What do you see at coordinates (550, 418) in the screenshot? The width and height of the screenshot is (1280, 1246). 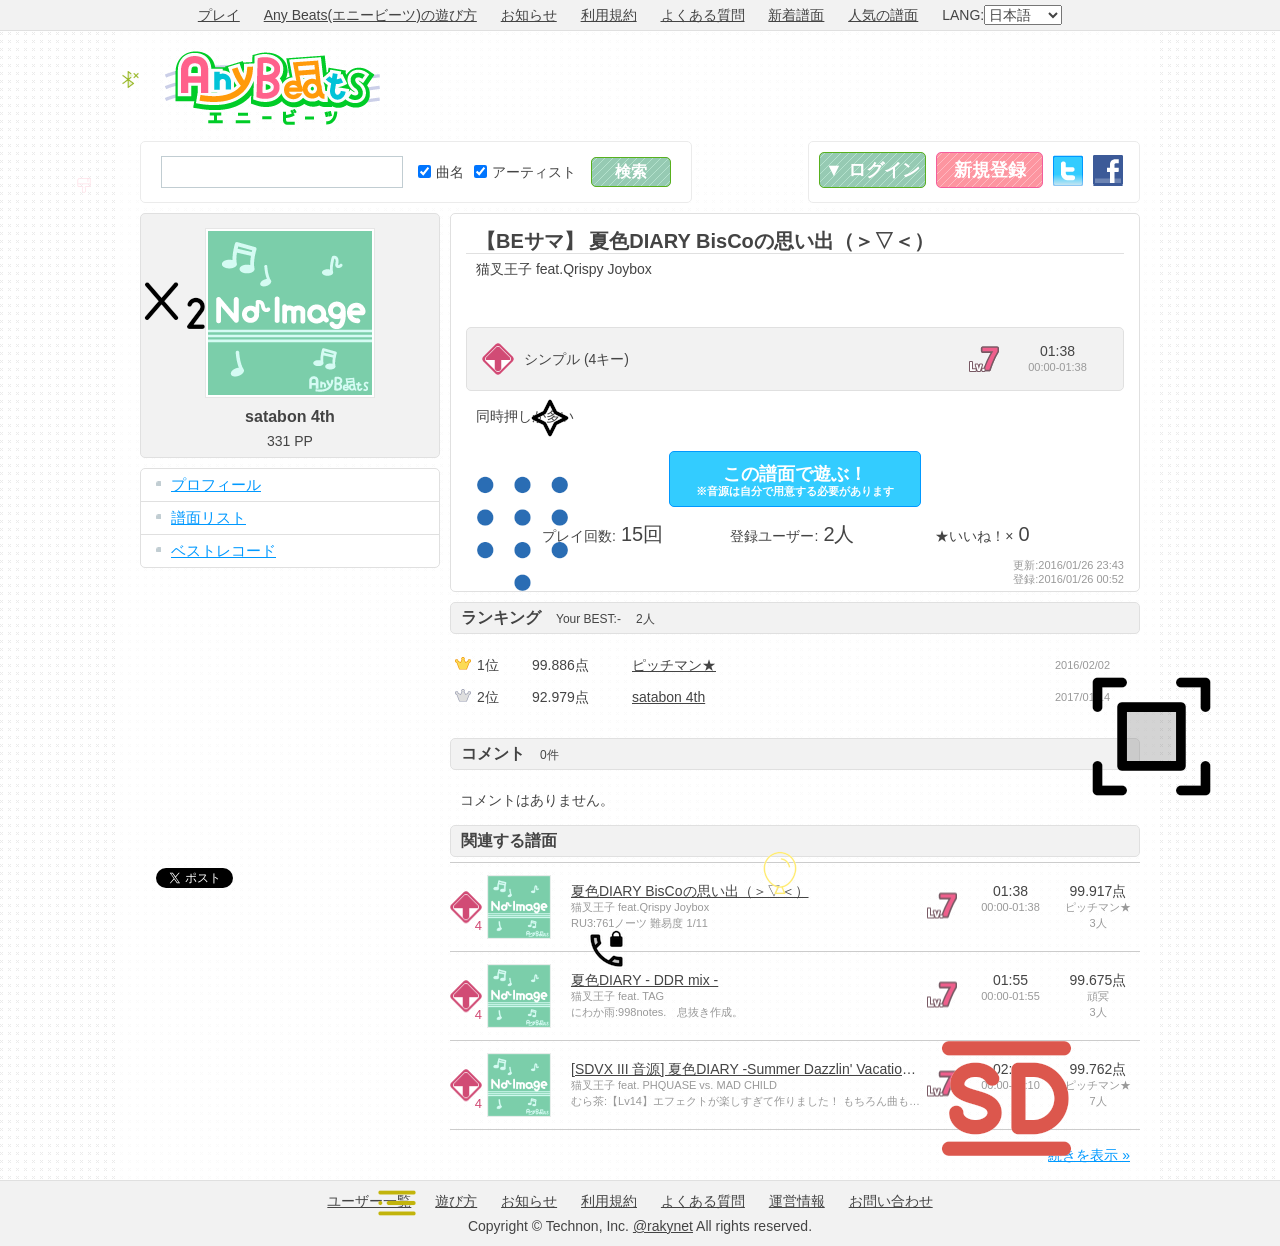 I see `add a sparkle or highlight effect` at bounding box center [550, 418].